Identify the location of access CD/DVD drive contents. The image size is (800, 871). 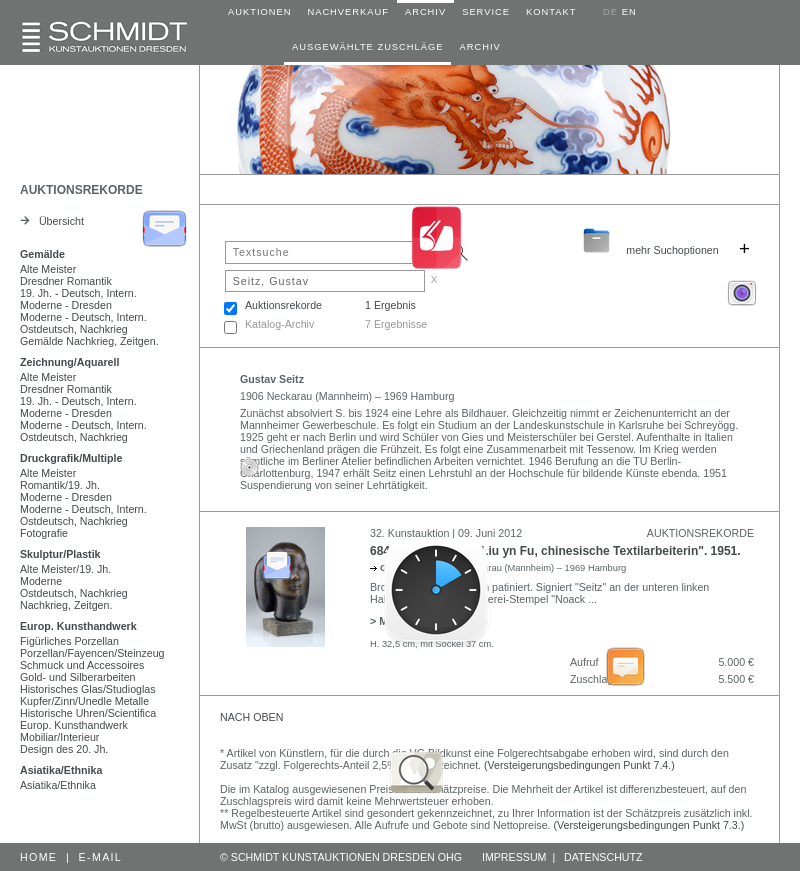
(249, 467).